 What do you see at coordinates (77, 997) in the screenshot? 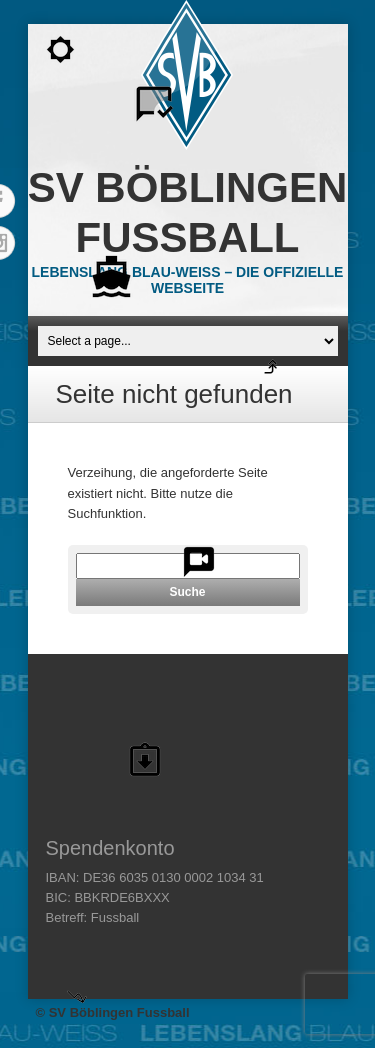
I see `indicates a declining trend or decreasing value` at bounding box center [77, 997].